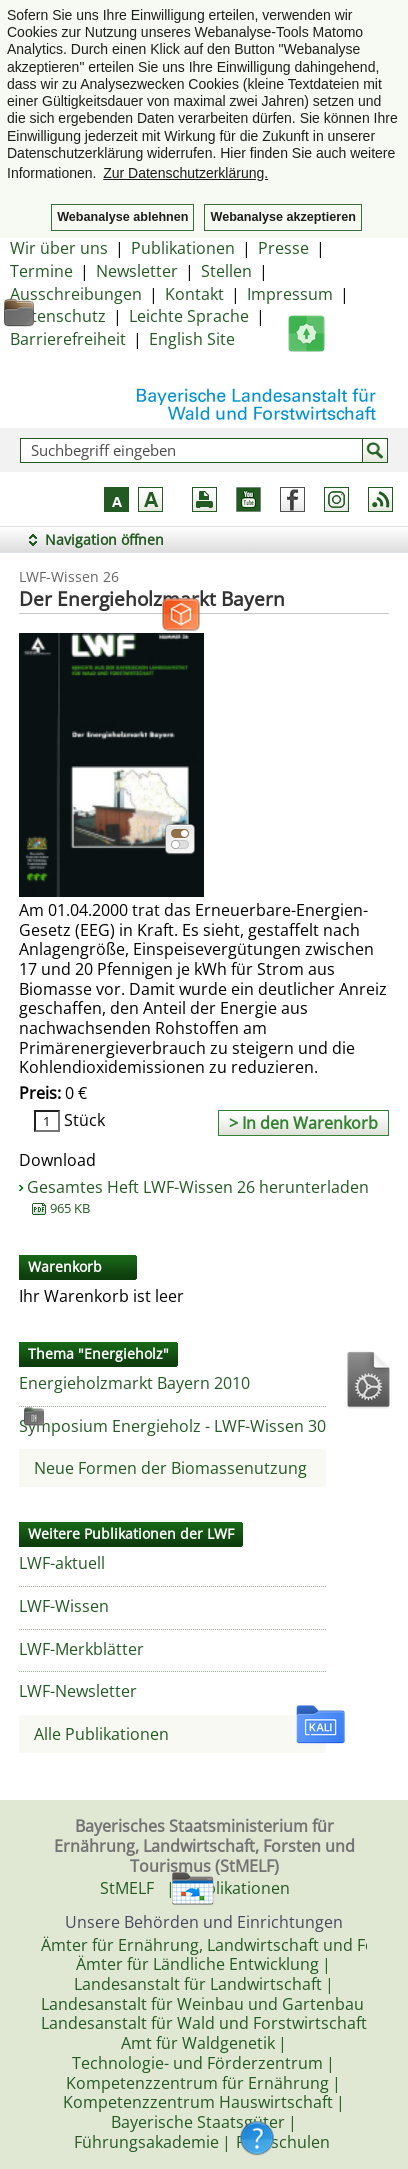 This screenshot has height=2169, width=408. I want to click on indicates an open or expanded folder, so click(19, 312).